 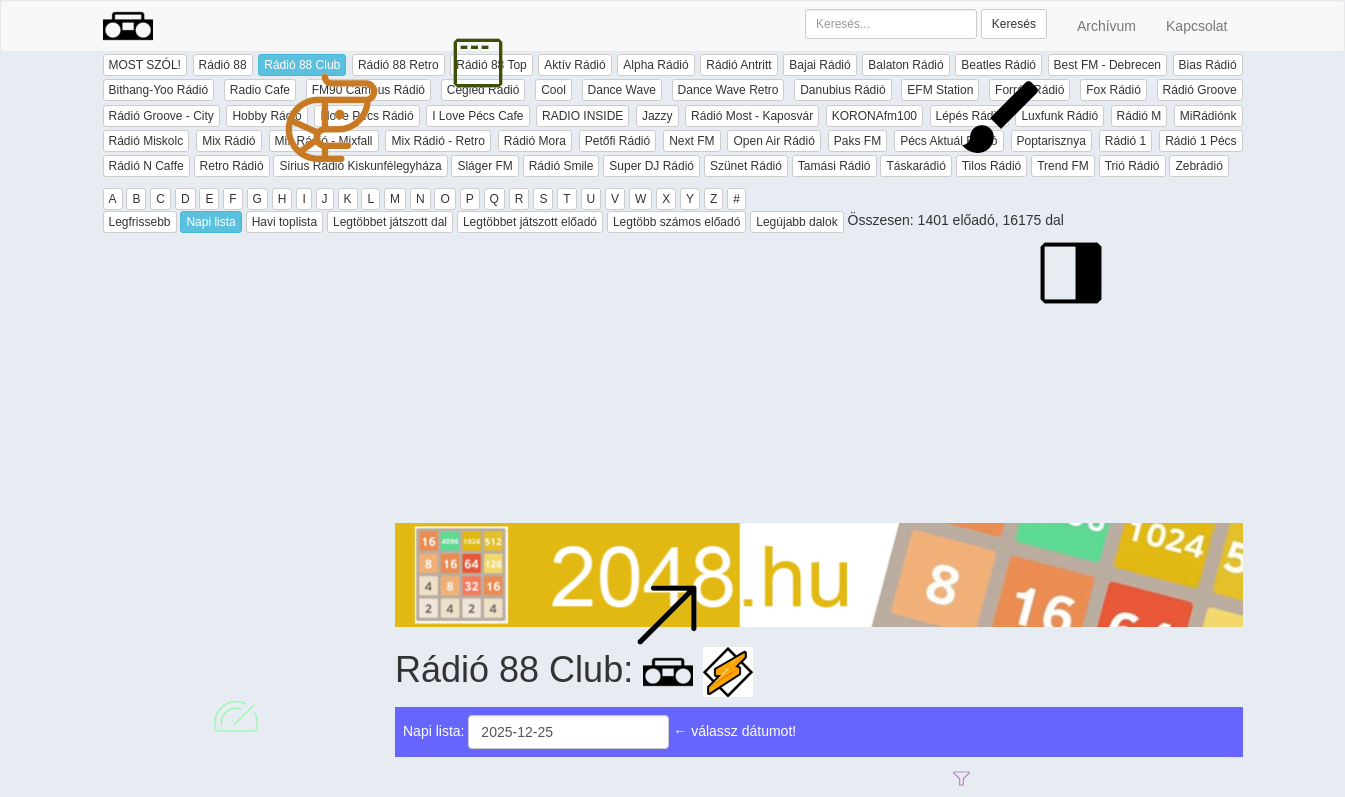 I want to click on access drawing or painting tools, so click(x=1002, y=117).